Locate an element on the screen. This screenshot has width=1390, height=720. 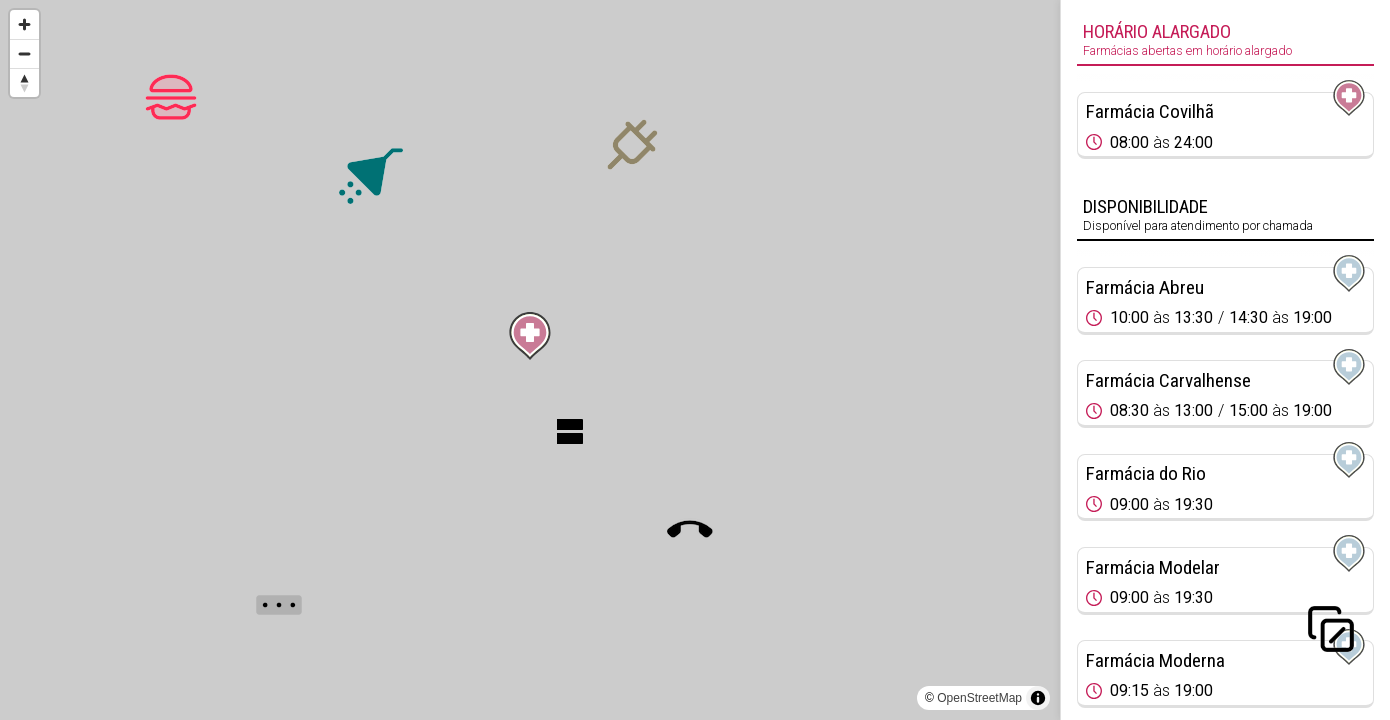
copy action is disabled or unavailable is located at coordinates (1331, 629).